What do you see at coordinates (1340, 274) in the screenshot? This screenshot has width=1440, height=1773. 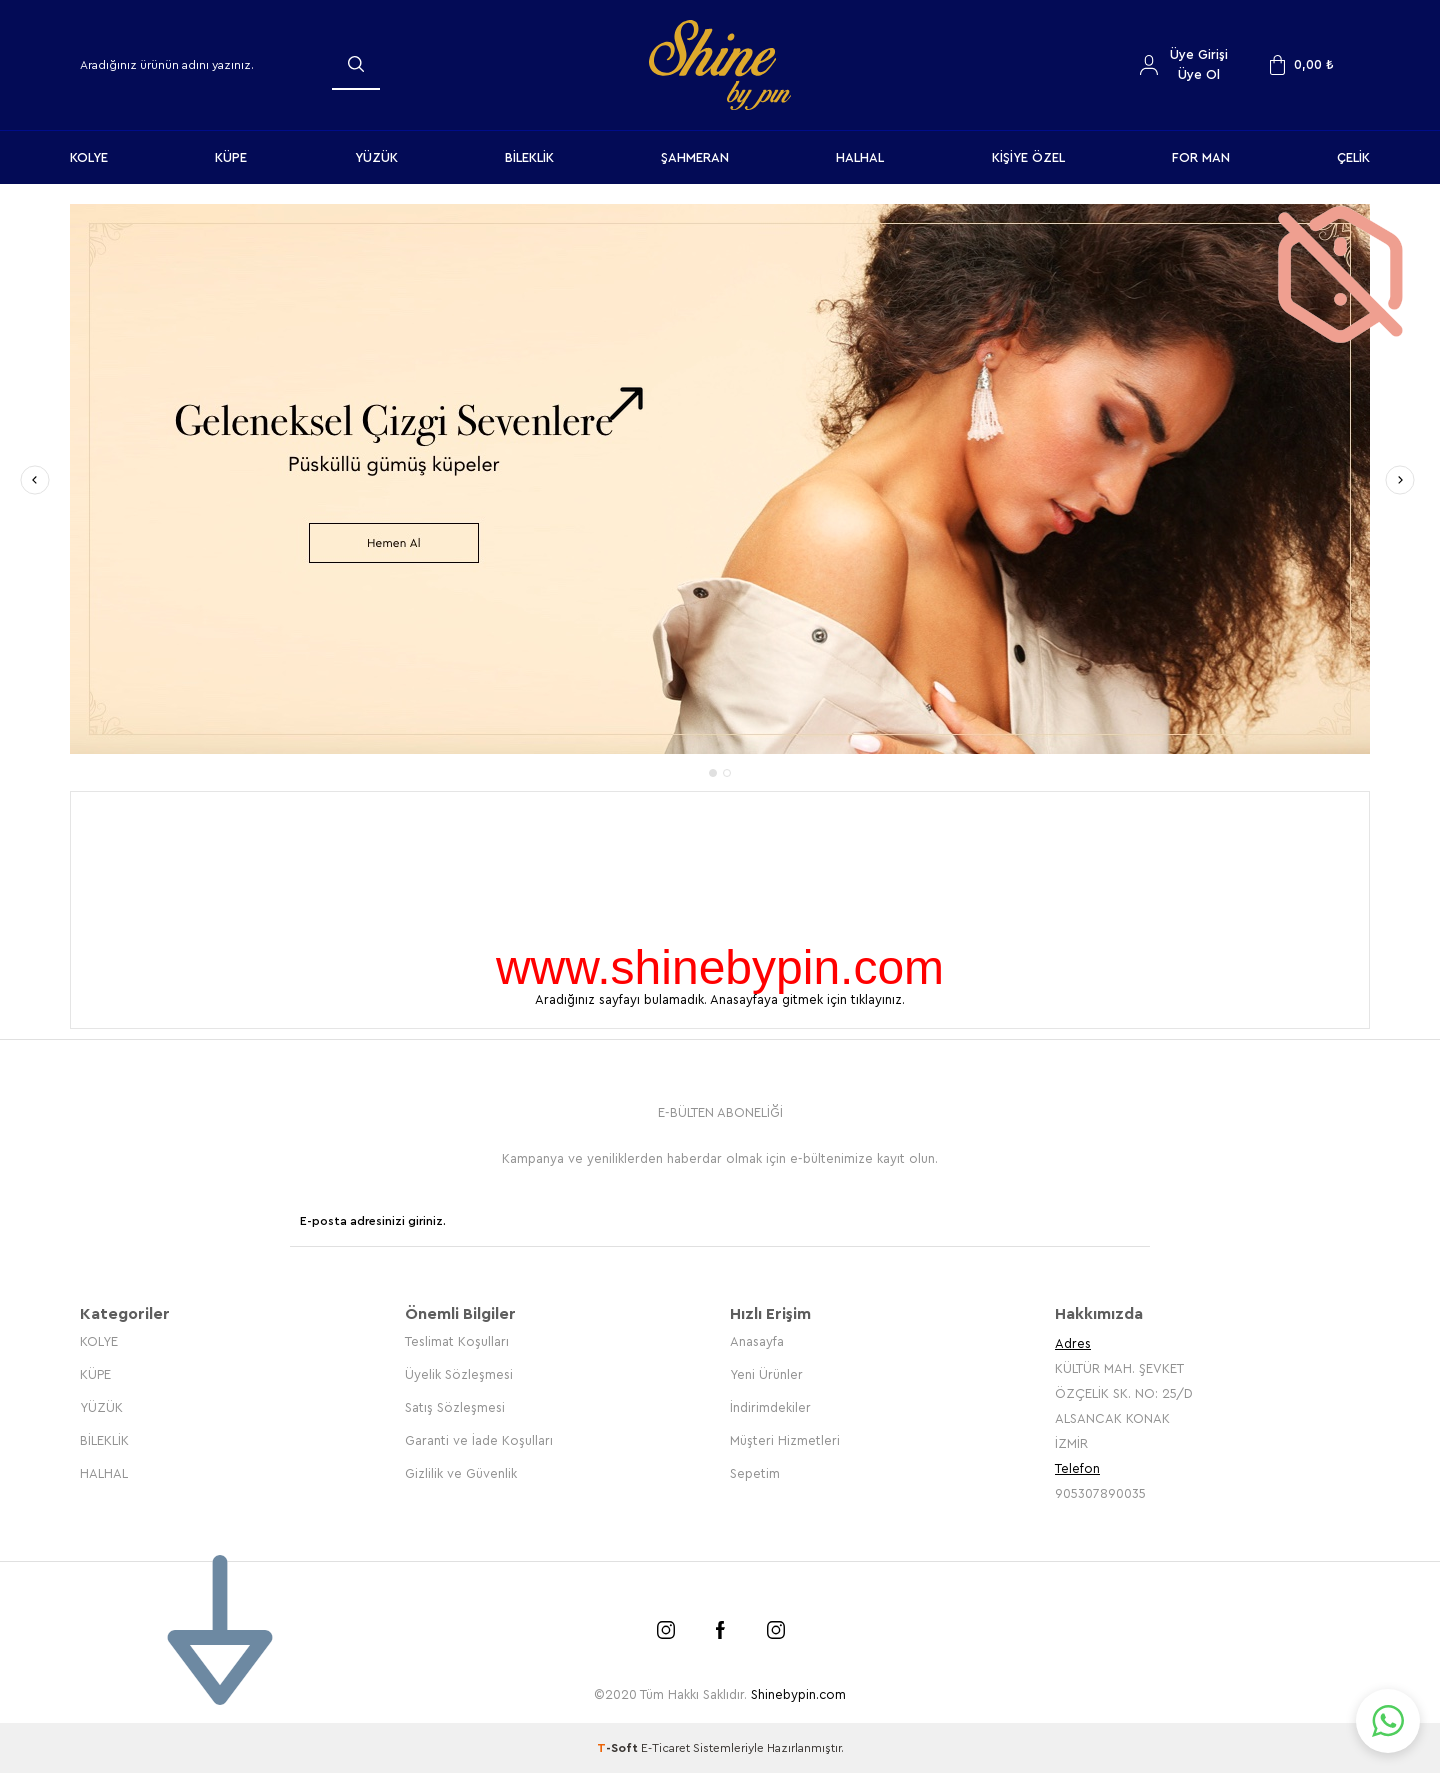 I see `dismiss or disable alert notifications` at bounding box center [1340, 274].